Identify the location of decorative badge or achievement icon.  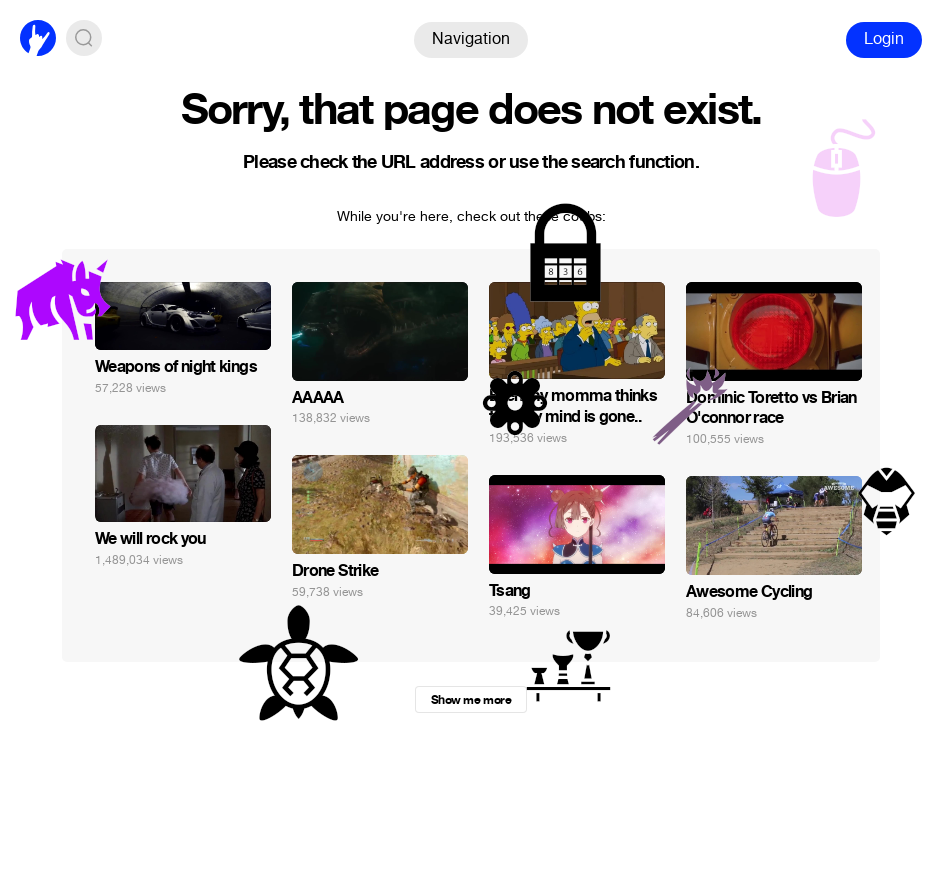
(515, 403).